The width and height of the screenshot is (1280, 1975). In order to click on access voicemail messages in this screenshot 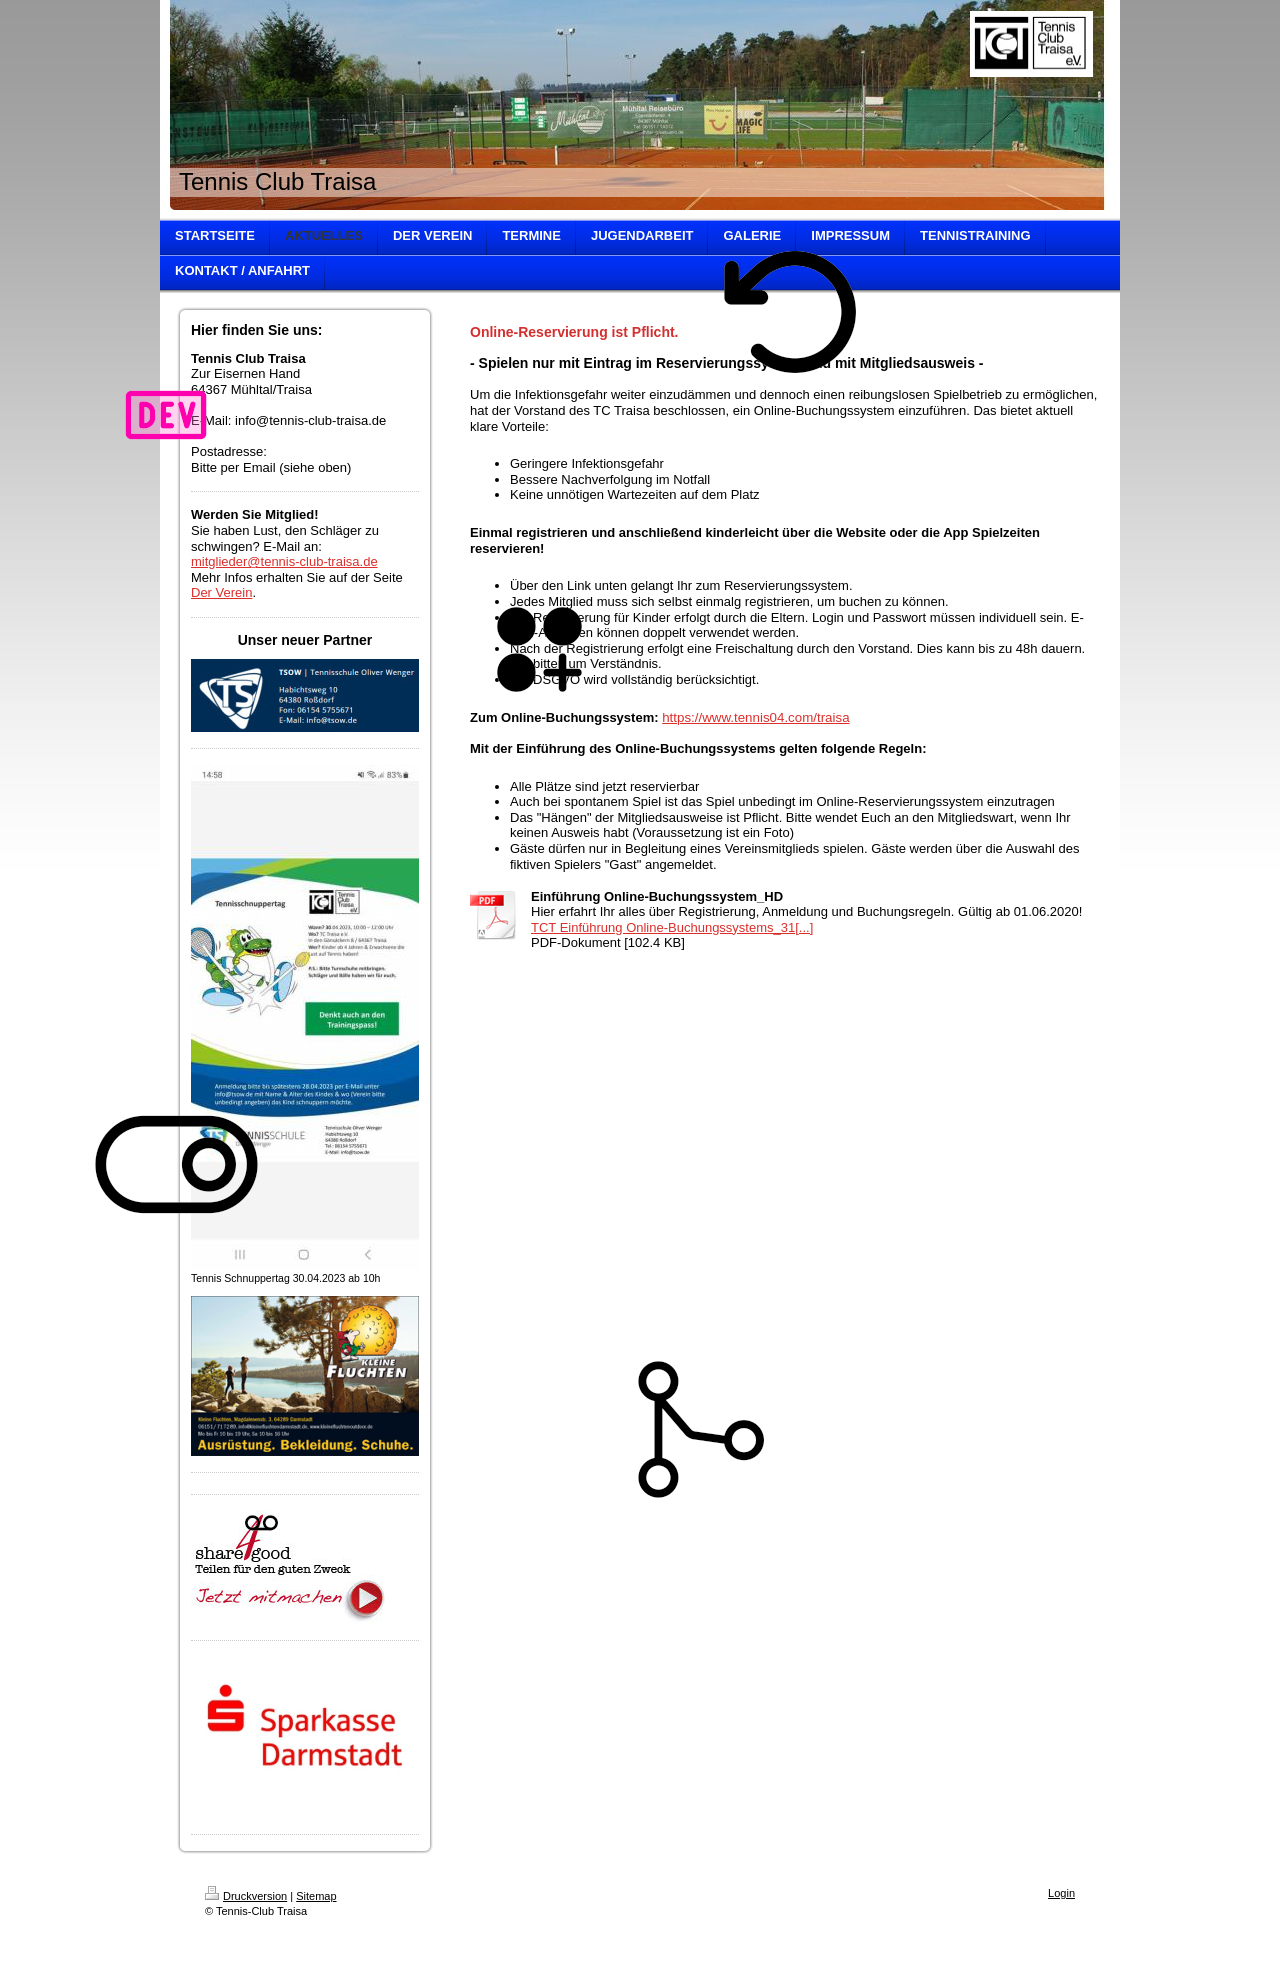, I will do `click(261, 1523)`.